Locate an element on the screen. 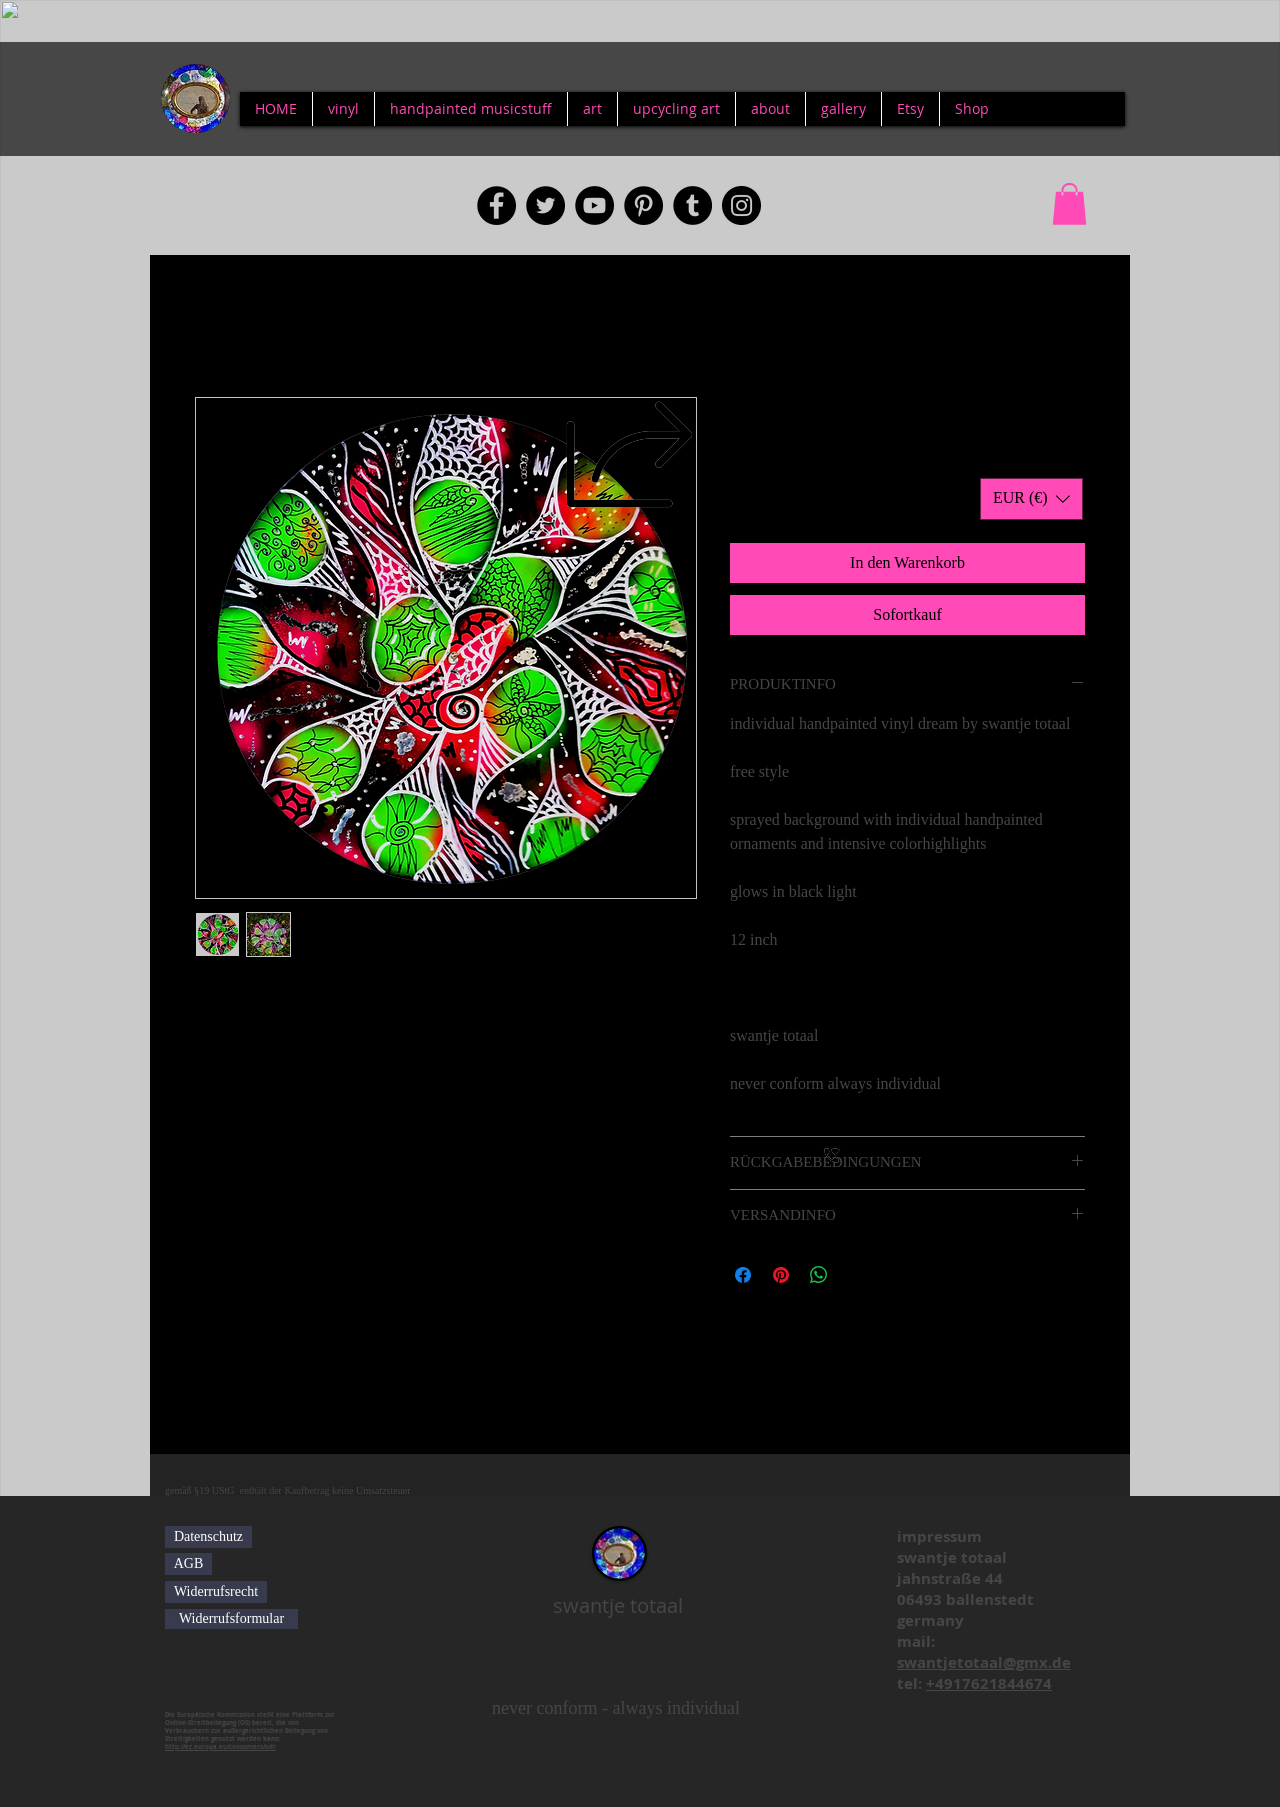 The width and height of the screenshot is (1280, 1807). share this content is located at coordinates (629, 449).